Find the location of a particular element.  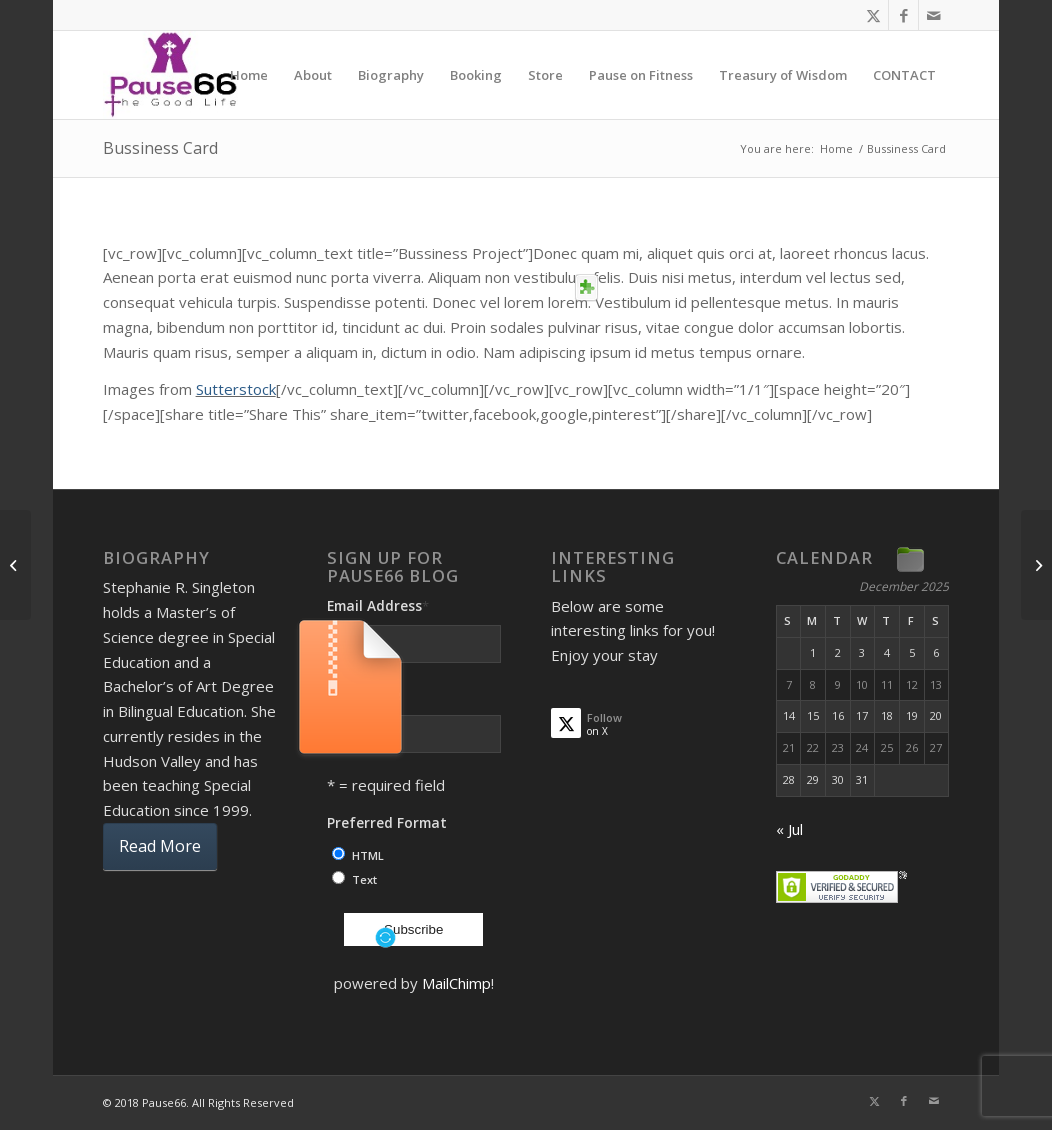

an ARJ compressed archive file is located at coordinates (350, 689).